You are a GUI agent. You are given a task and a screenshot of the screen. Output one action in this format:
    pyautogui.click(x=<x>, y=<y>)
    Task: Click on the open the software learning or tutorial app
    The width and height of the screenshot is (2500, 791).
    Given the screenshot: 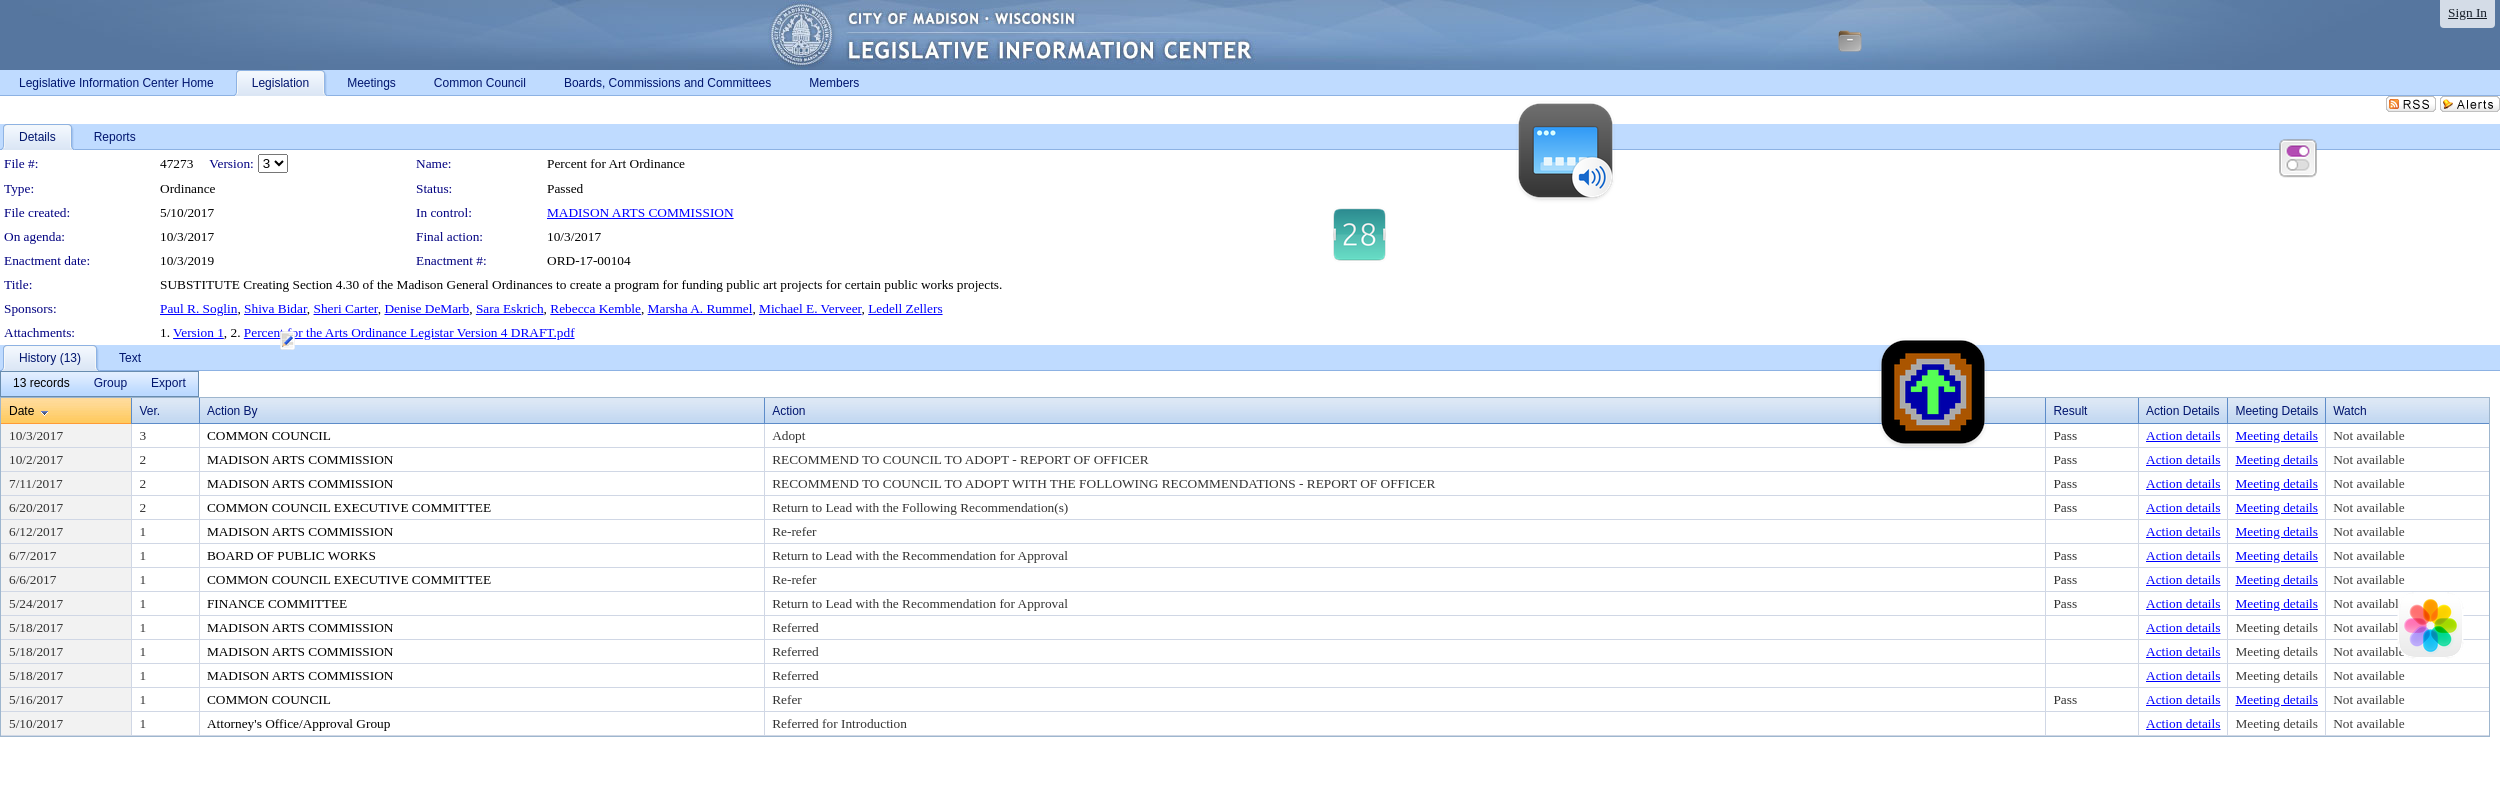 What is the action you would take?
    pyautogui.click(x=287, y=340)
    